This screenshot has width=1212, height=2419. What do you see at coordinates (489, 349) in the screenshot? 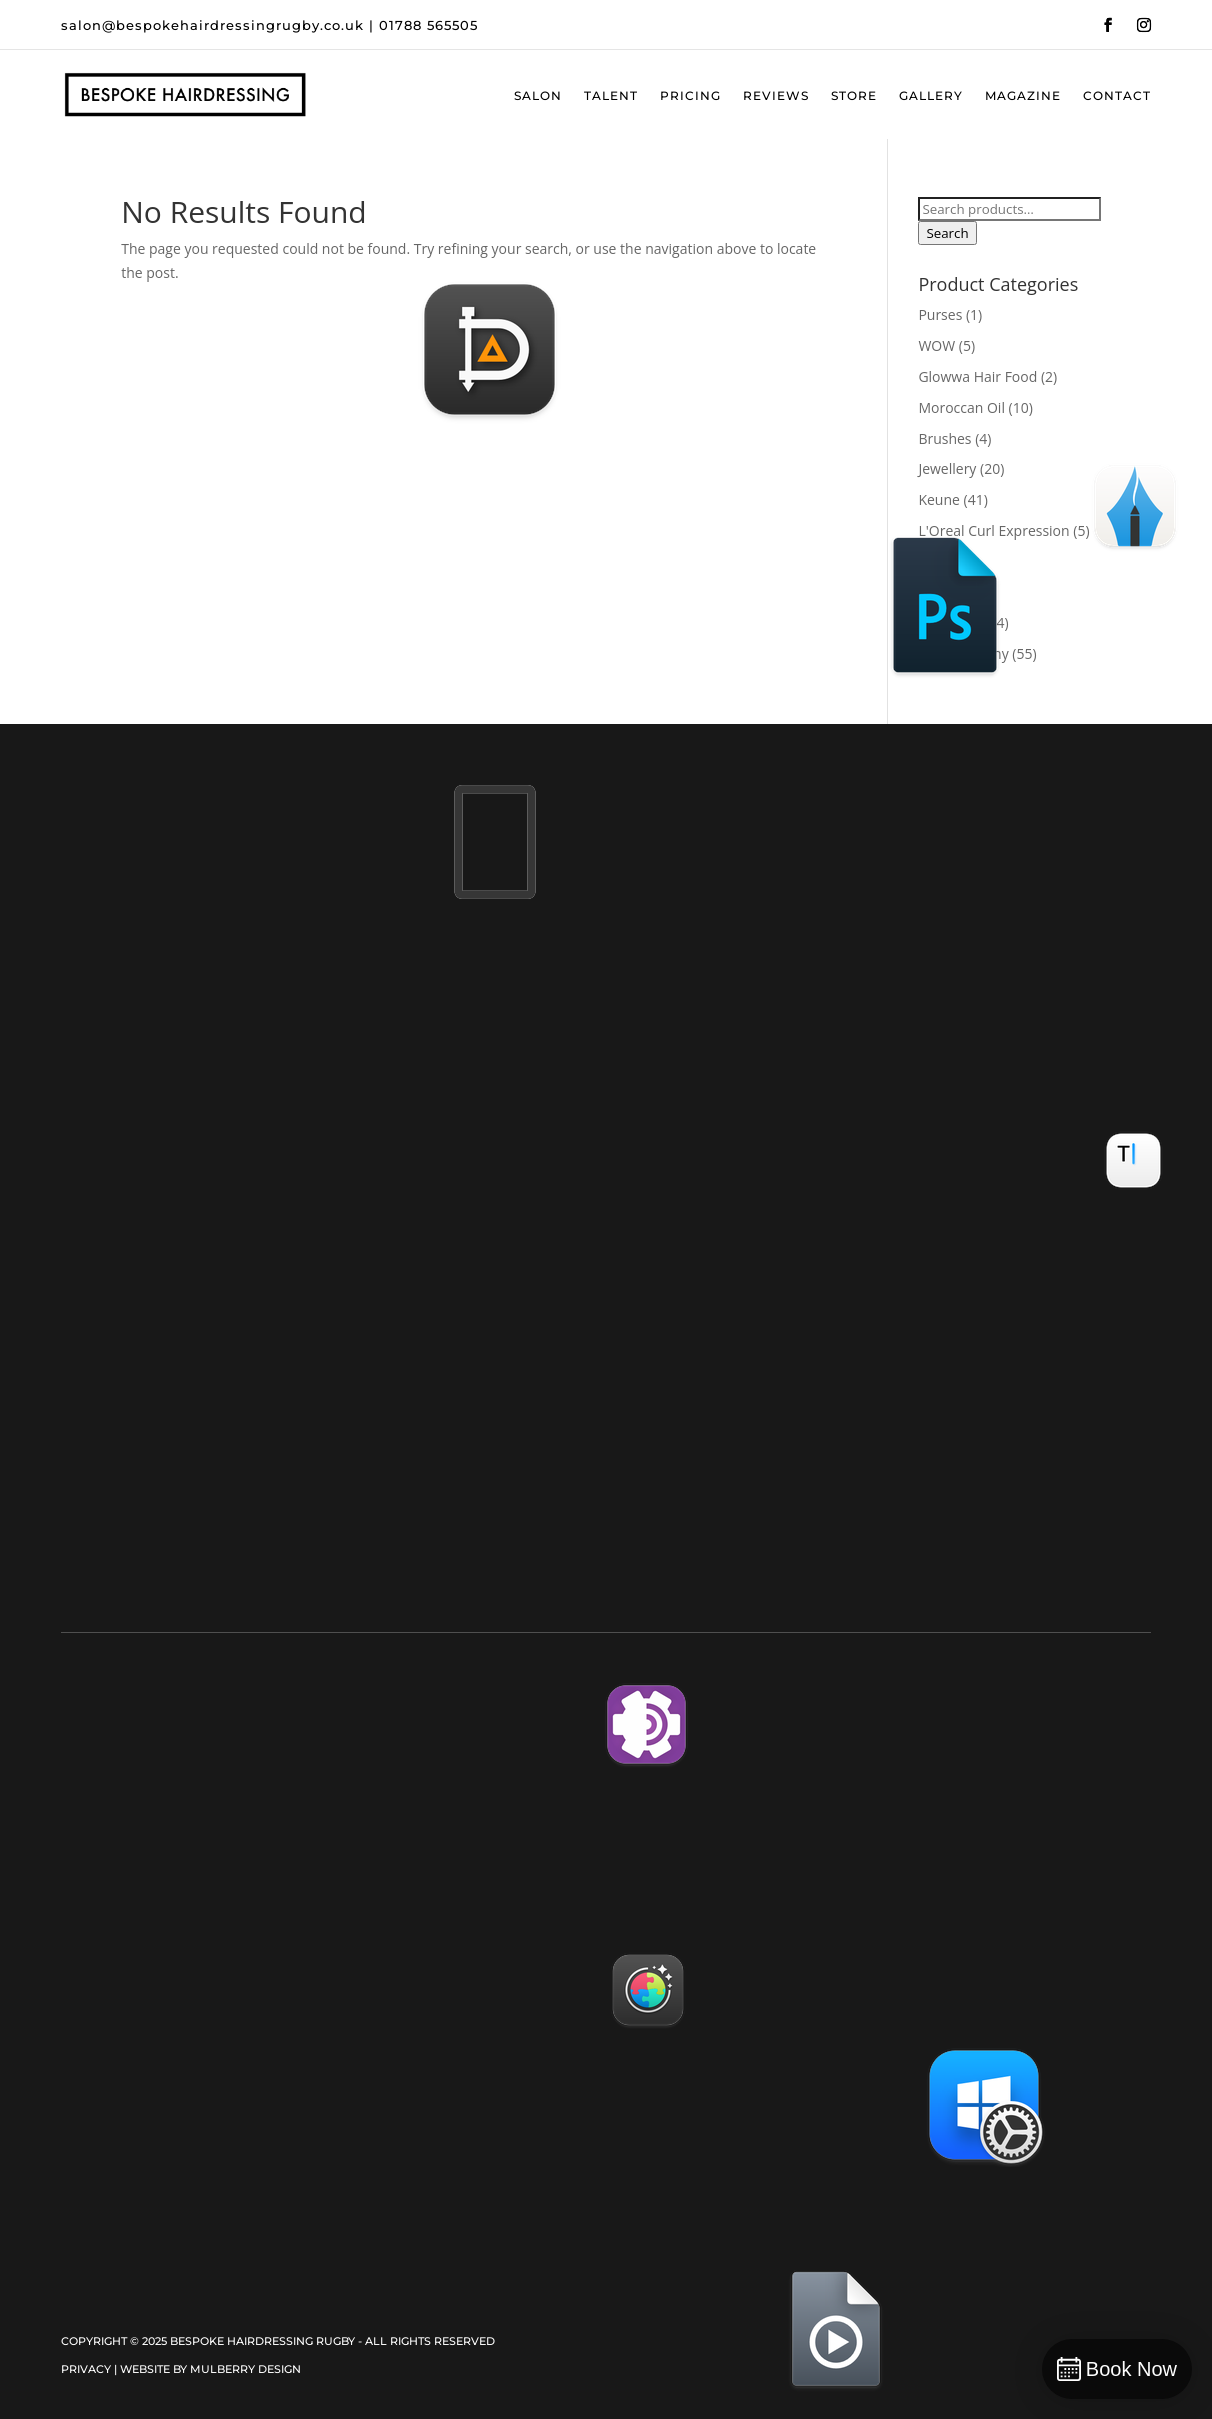
I see `open dia diagramming application` at bounding box center [489, 349].